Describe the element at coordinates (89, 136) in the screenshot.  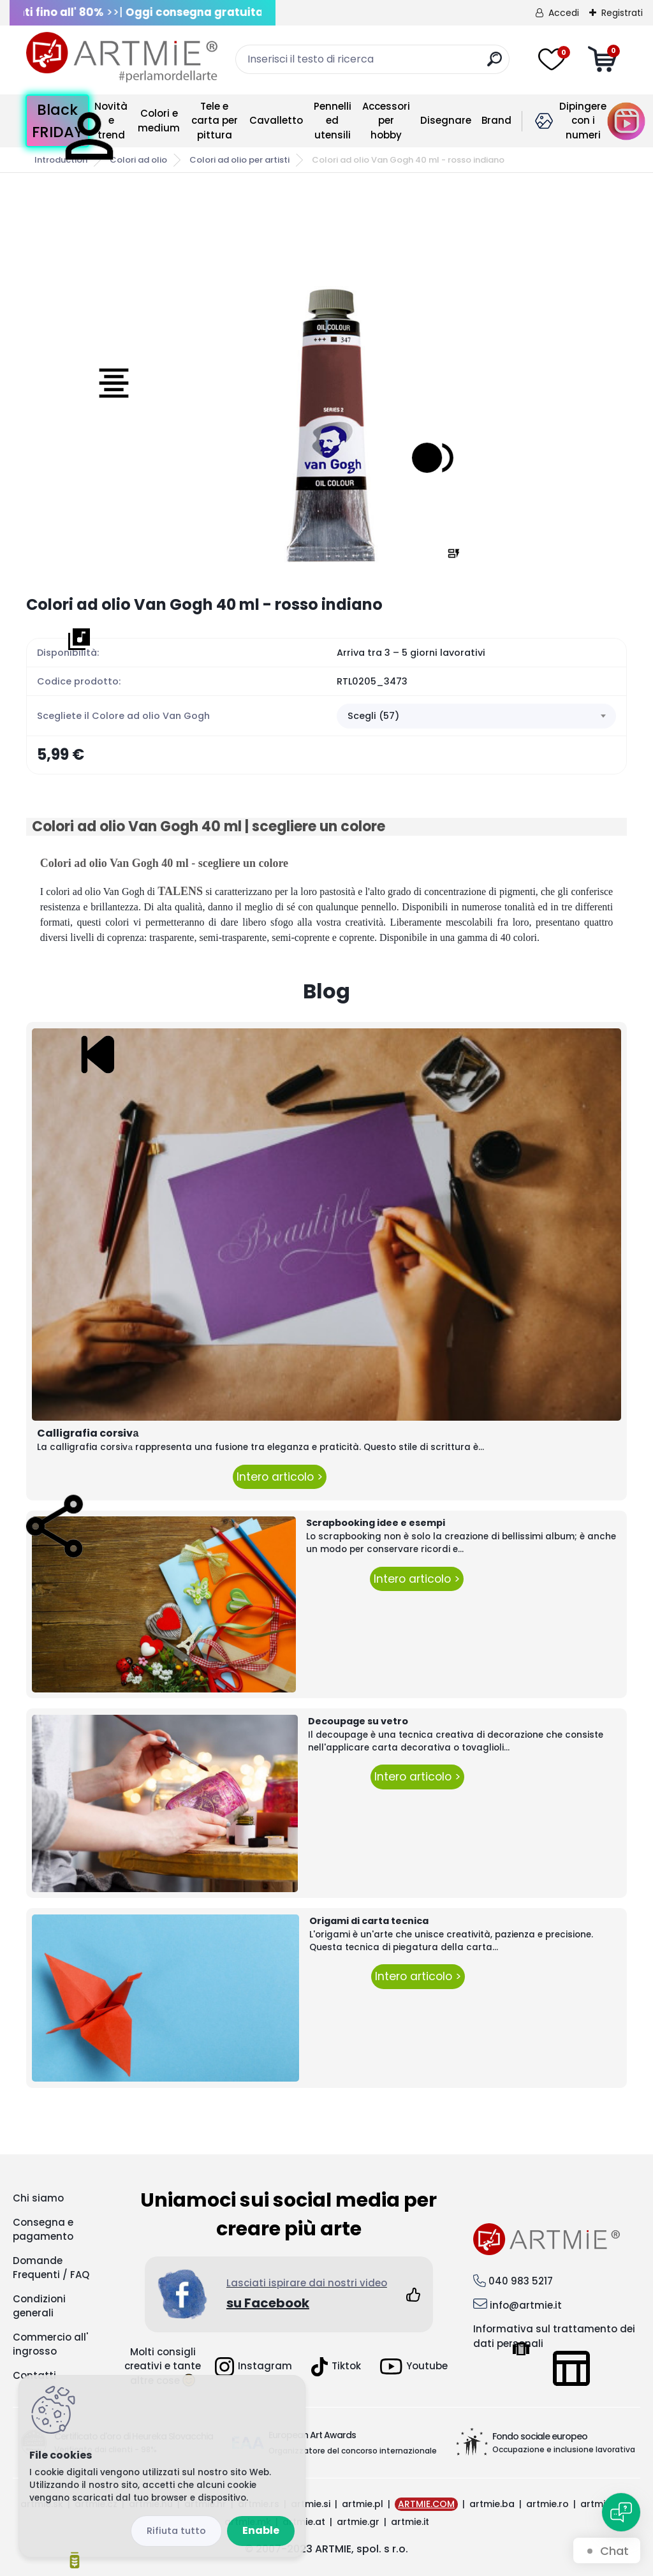
I see `view or edit your profile` at that location.